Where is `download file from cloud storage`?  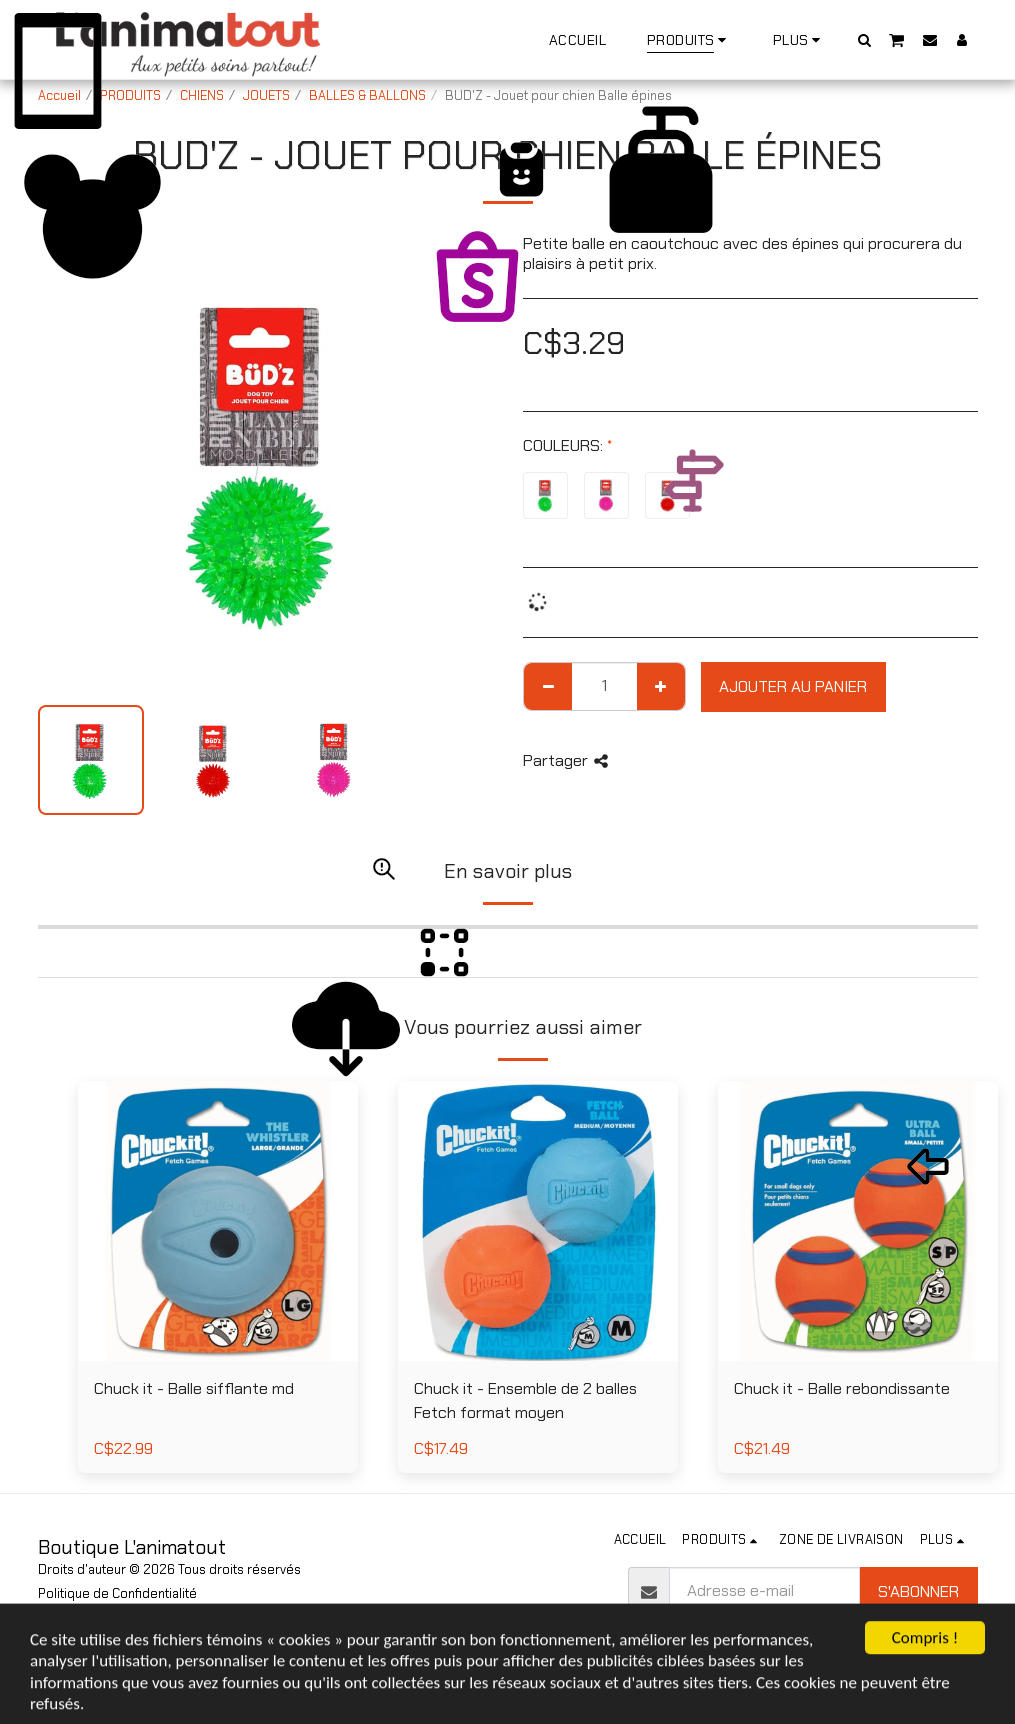 download file from cloud storage is located at coordinates (346, 1029).